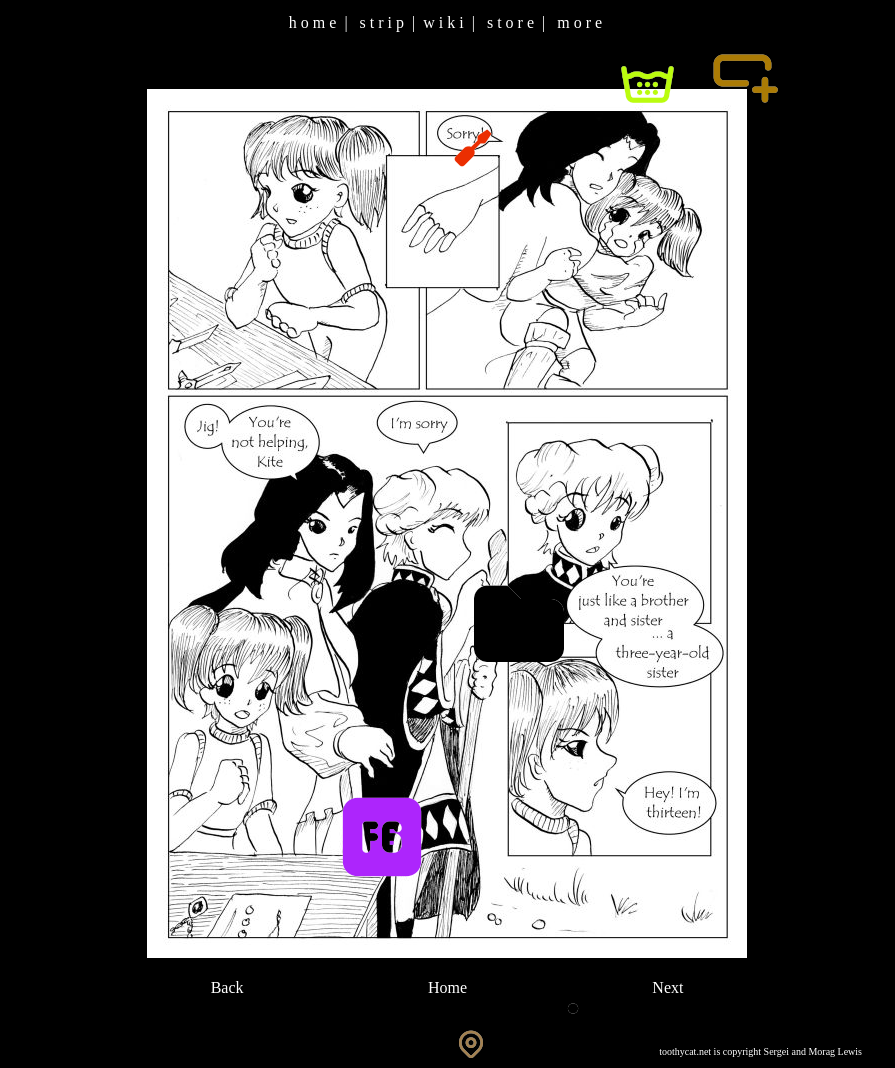 The image size is (895, 1068). I want to click on add a new variable, so click(742, 70).